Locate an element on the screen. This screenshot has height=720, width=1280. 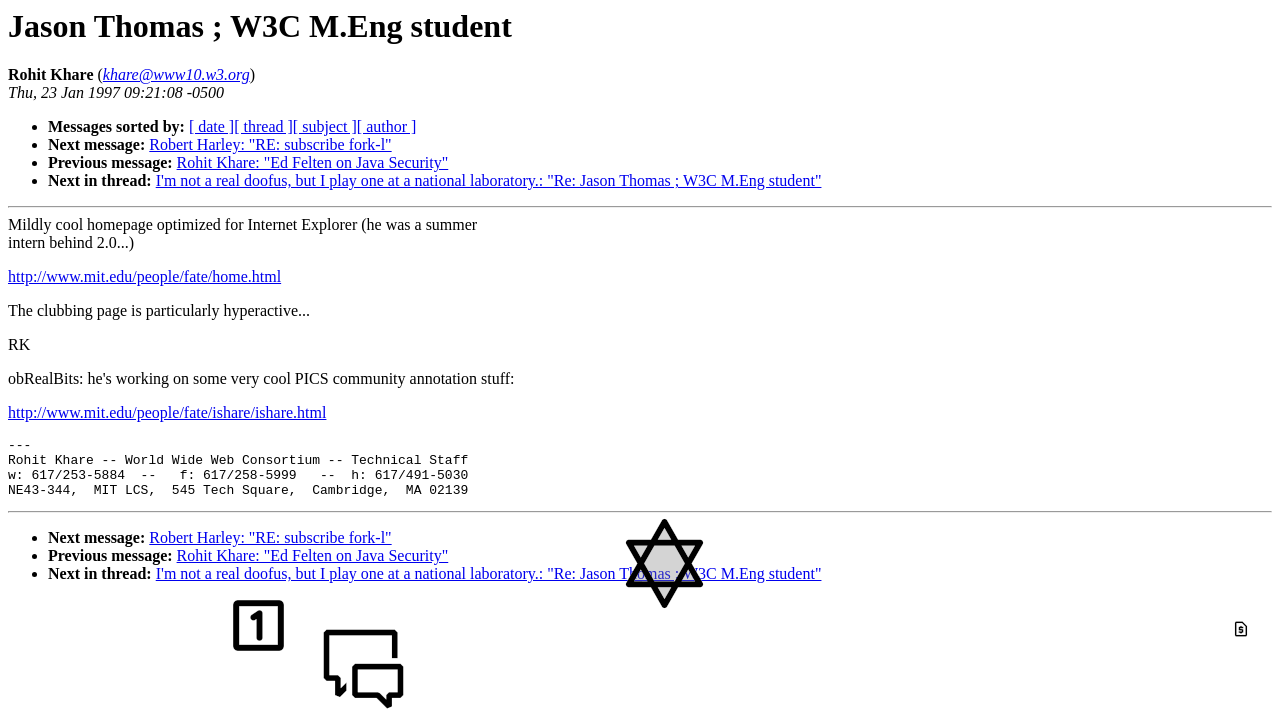
indicates first step in a sequence or process is located at coordinates (258, 625).